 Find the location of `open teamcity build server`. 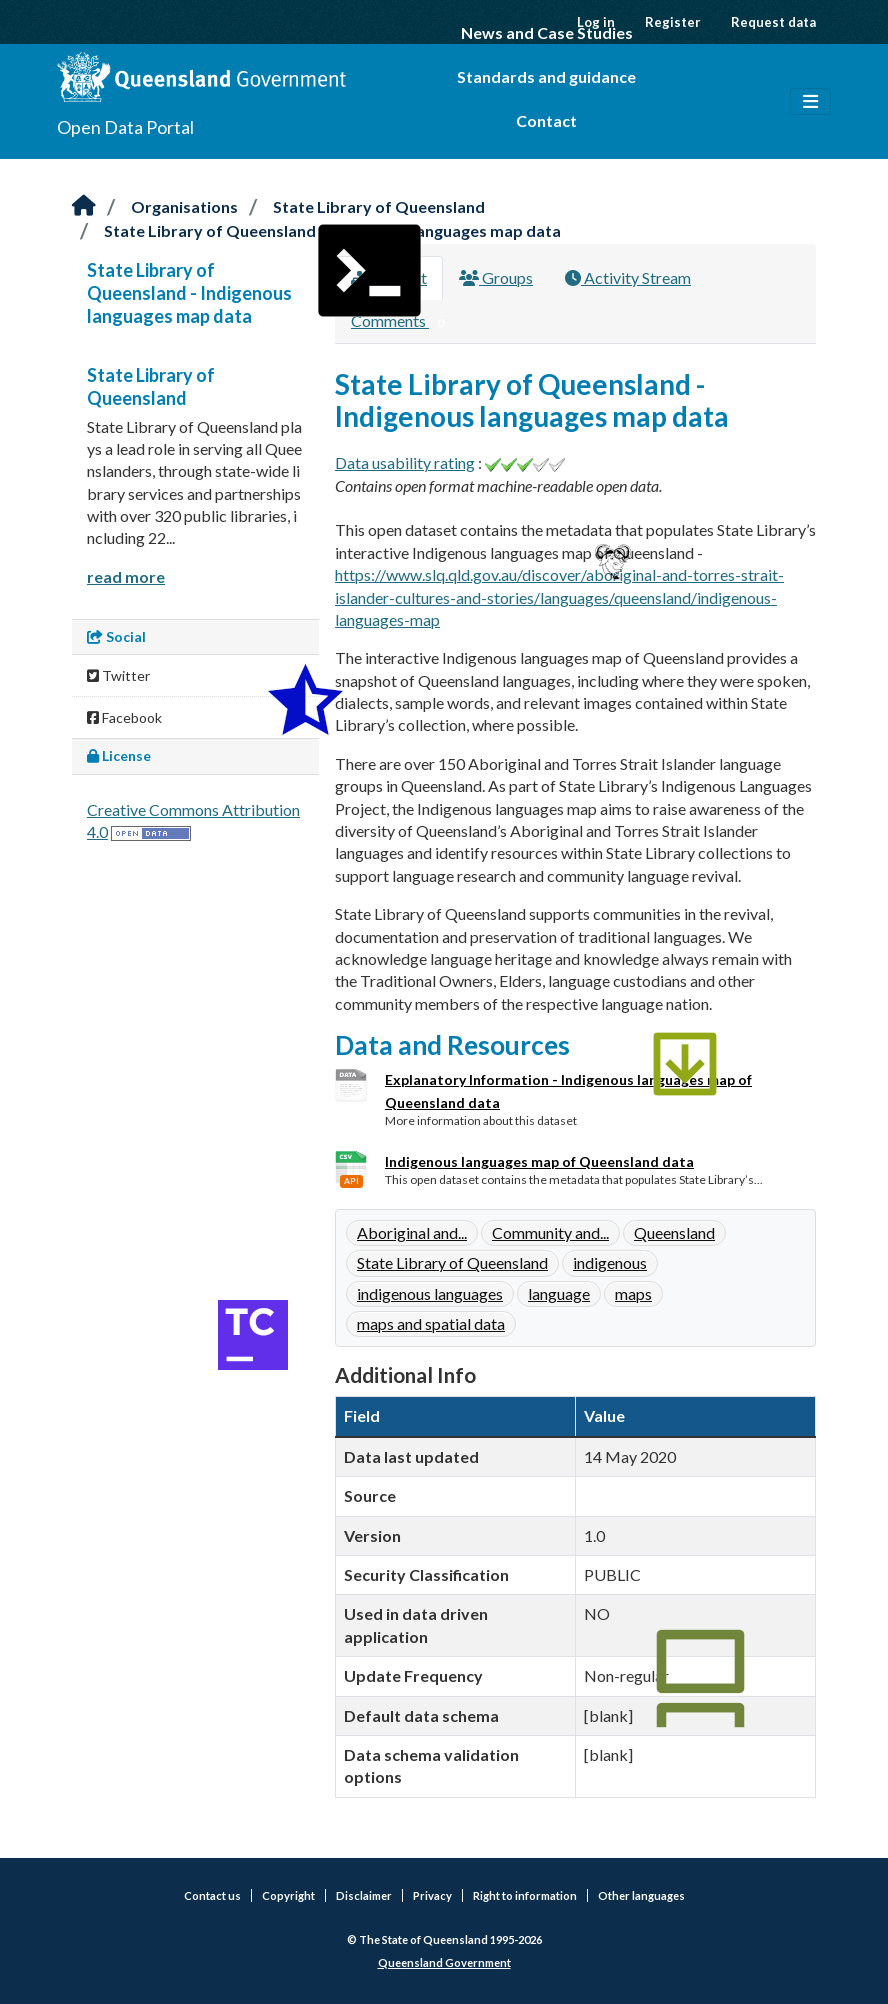

open teamcity build server is located at coordinates (253, 1335).